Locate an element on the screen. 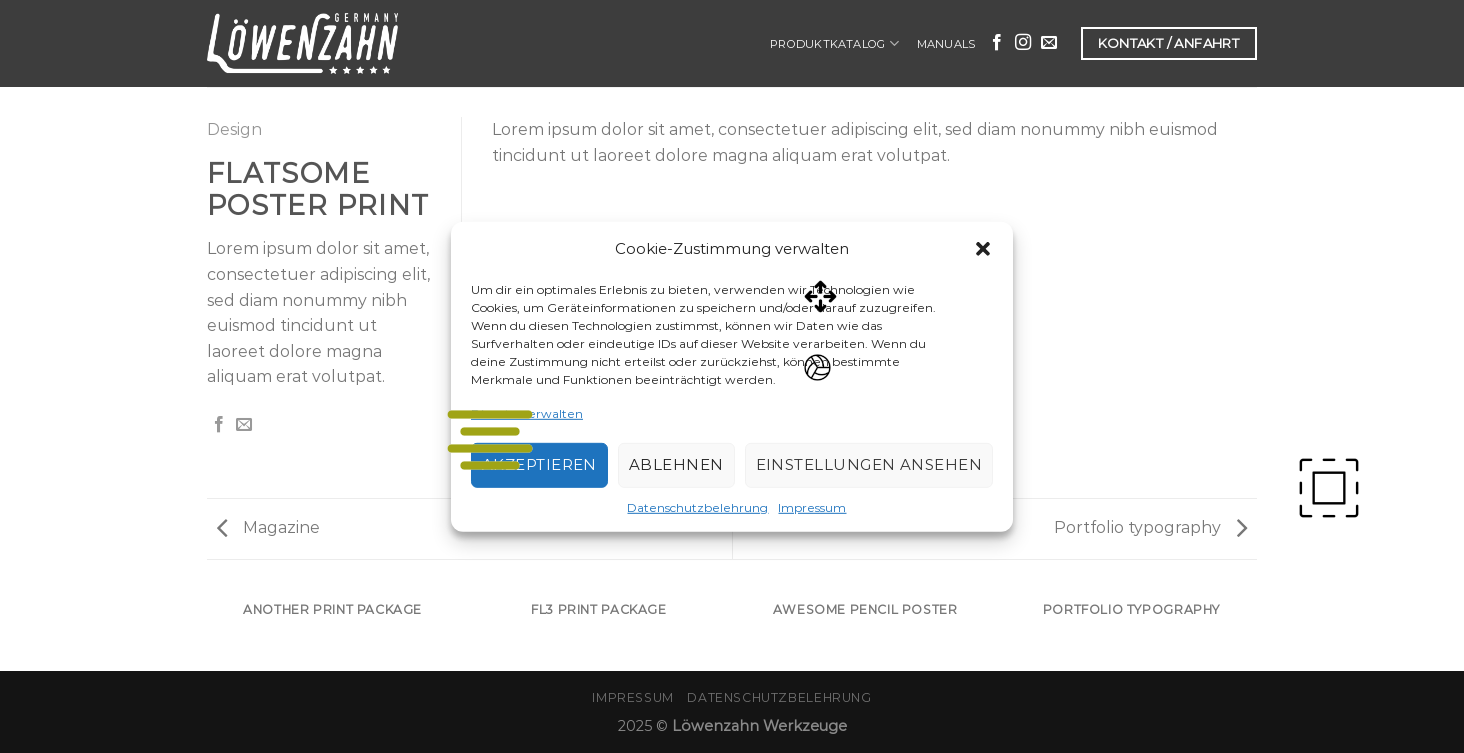 The width and height of the screenshot is (1464, 753). center-align text or content is located at coordinates (490, 440).